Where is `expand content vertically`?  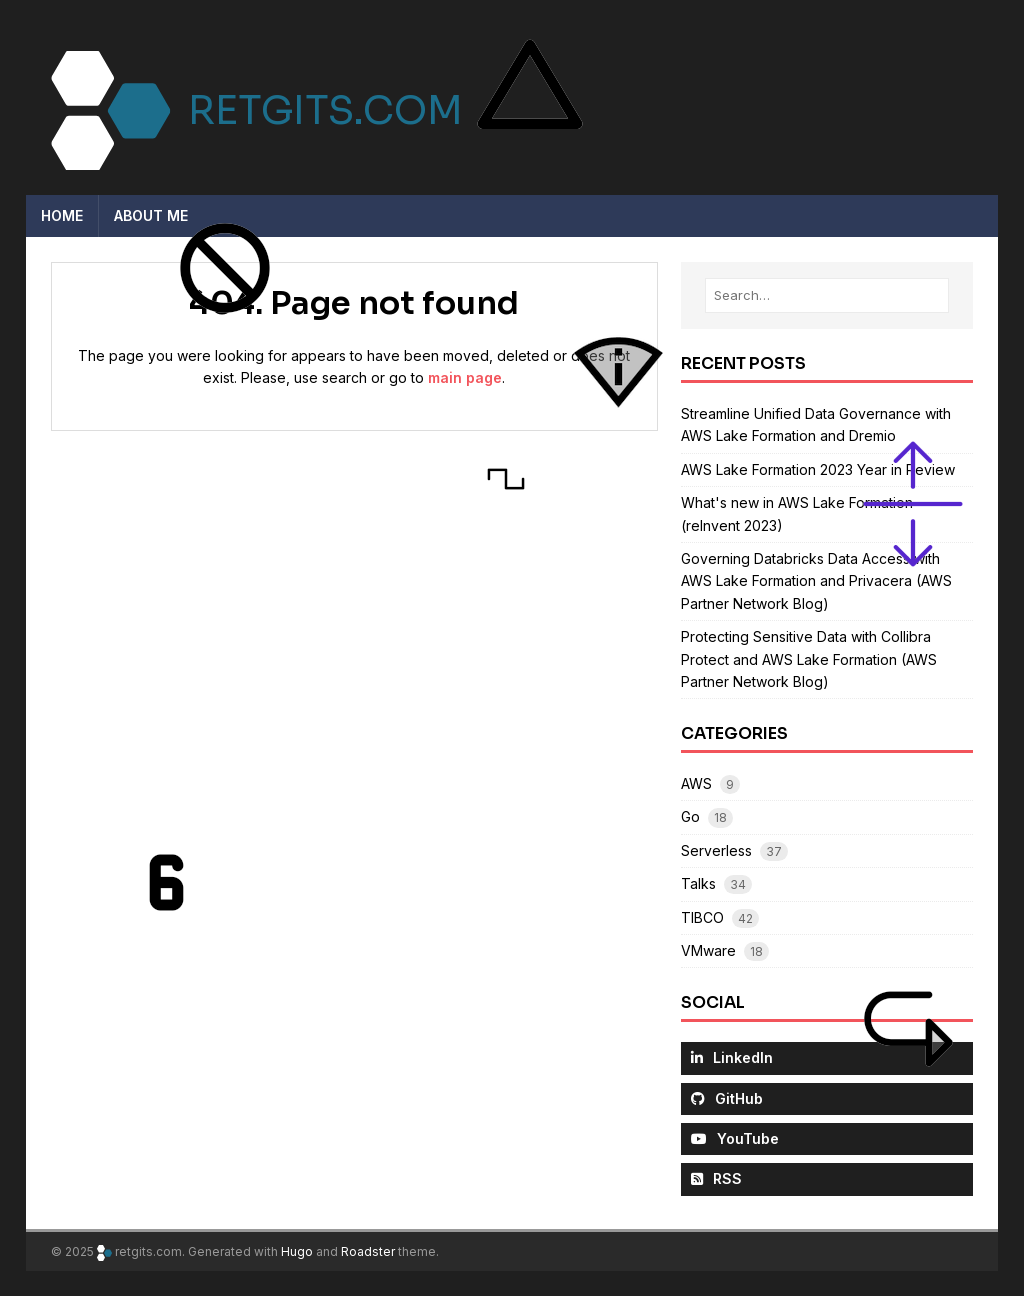
expand content vertically is located at coordinates (913, 504).